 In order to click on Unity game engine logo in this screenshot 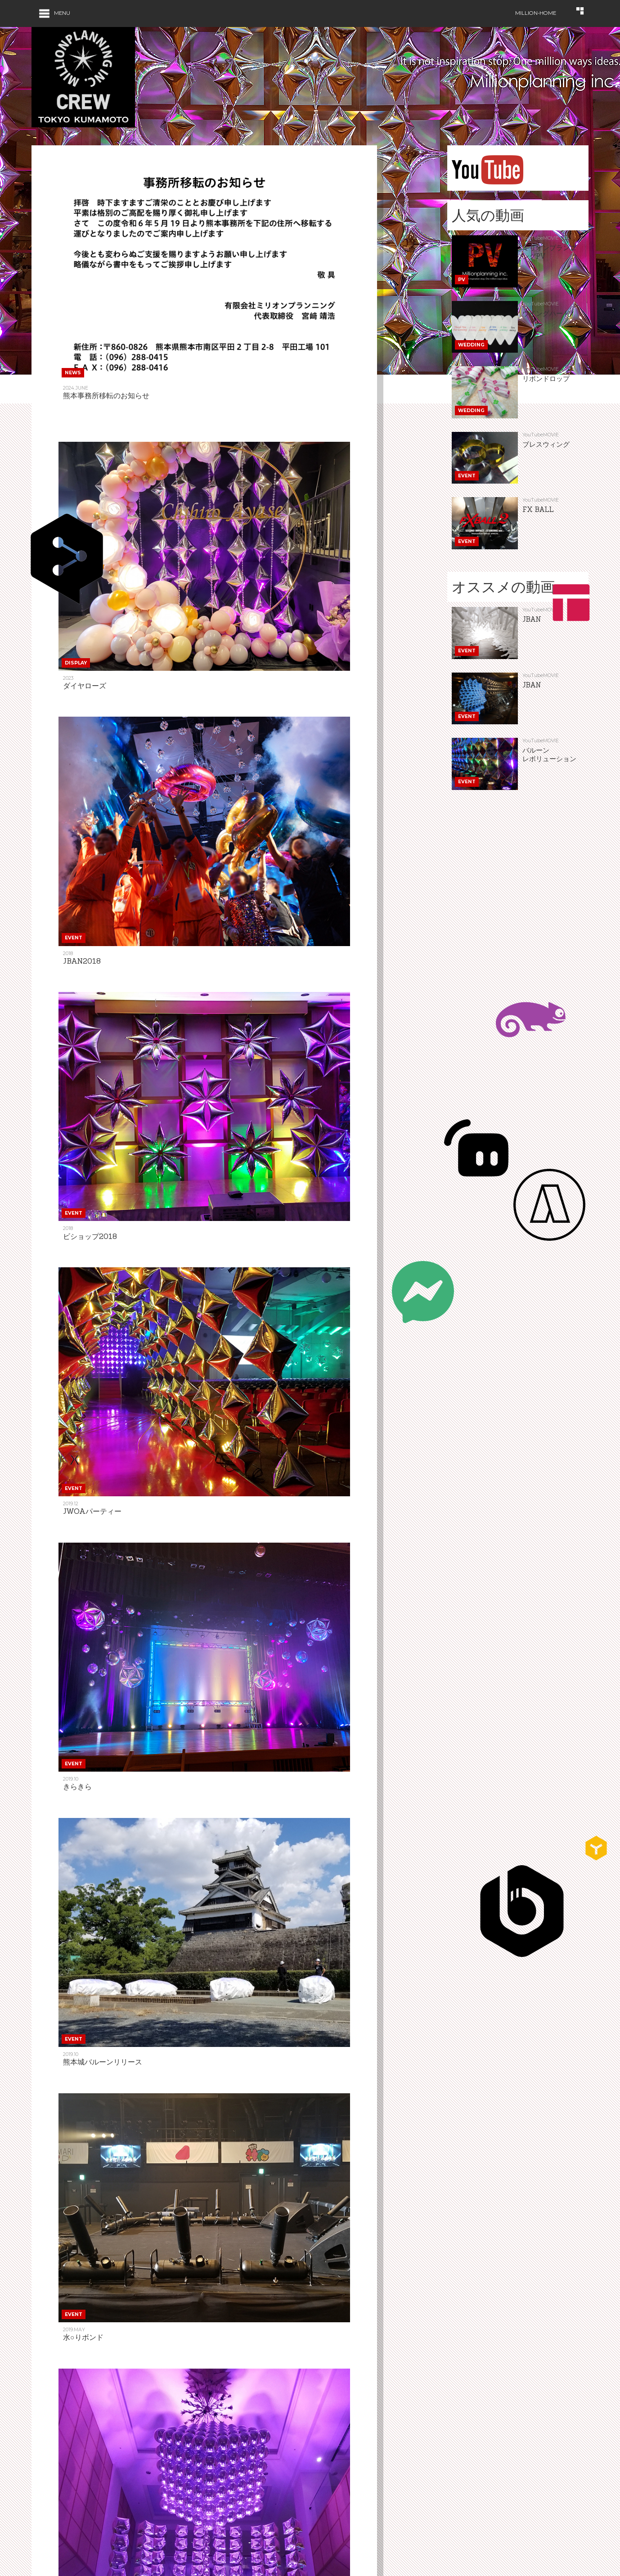, I will do `click(596, 1848)`.